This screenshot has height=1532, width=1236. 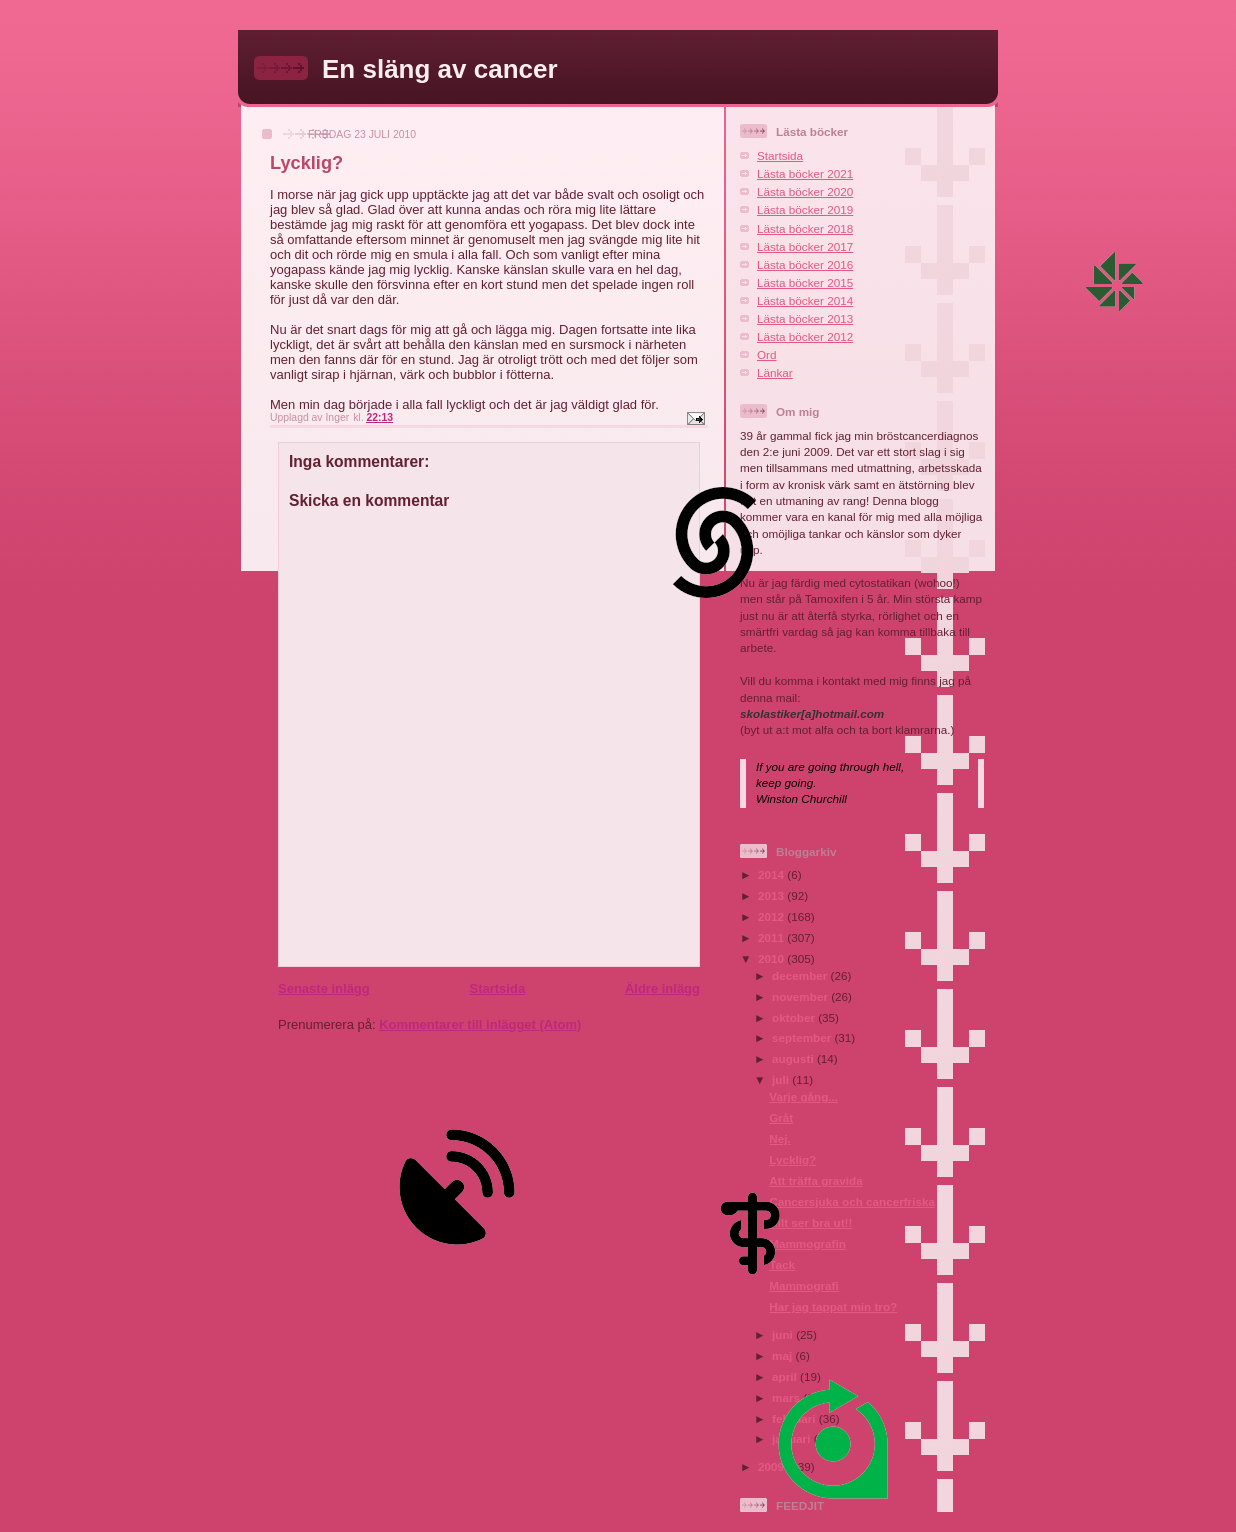 I want to click on access medical or healthcare services, so click(x=752, y=1233).